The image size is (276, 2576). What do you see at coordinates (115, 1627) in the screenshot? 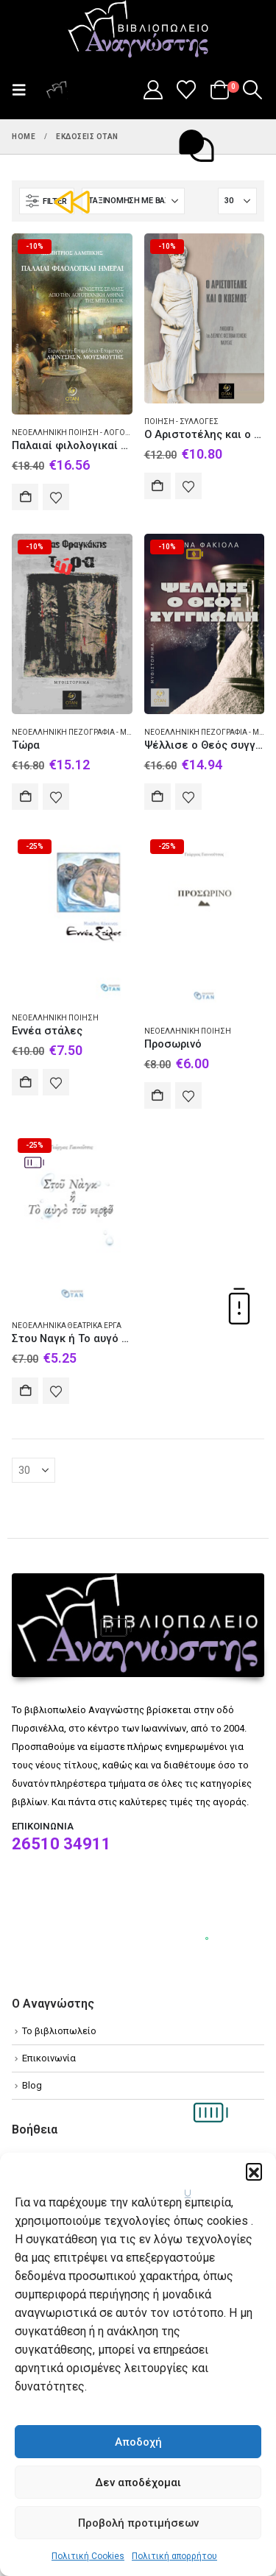
I see `indicates medium battery level` at bounding box center [115, 1627].